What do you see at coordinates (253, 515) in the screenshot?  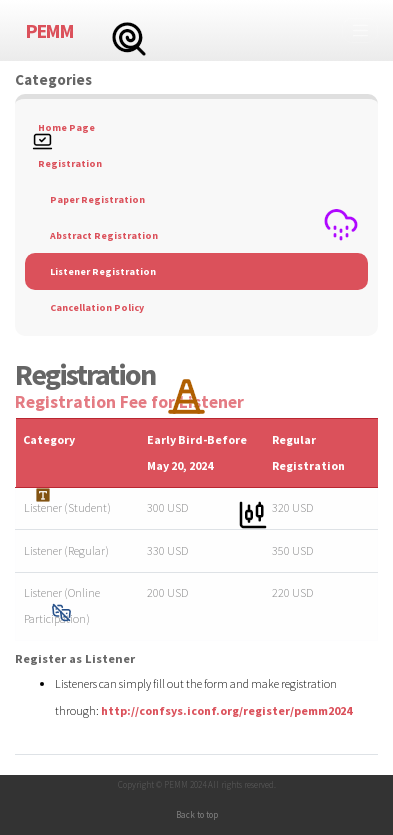 I see `view candlestick chart for stock or crypto trading` at bounding box center [253, 515].